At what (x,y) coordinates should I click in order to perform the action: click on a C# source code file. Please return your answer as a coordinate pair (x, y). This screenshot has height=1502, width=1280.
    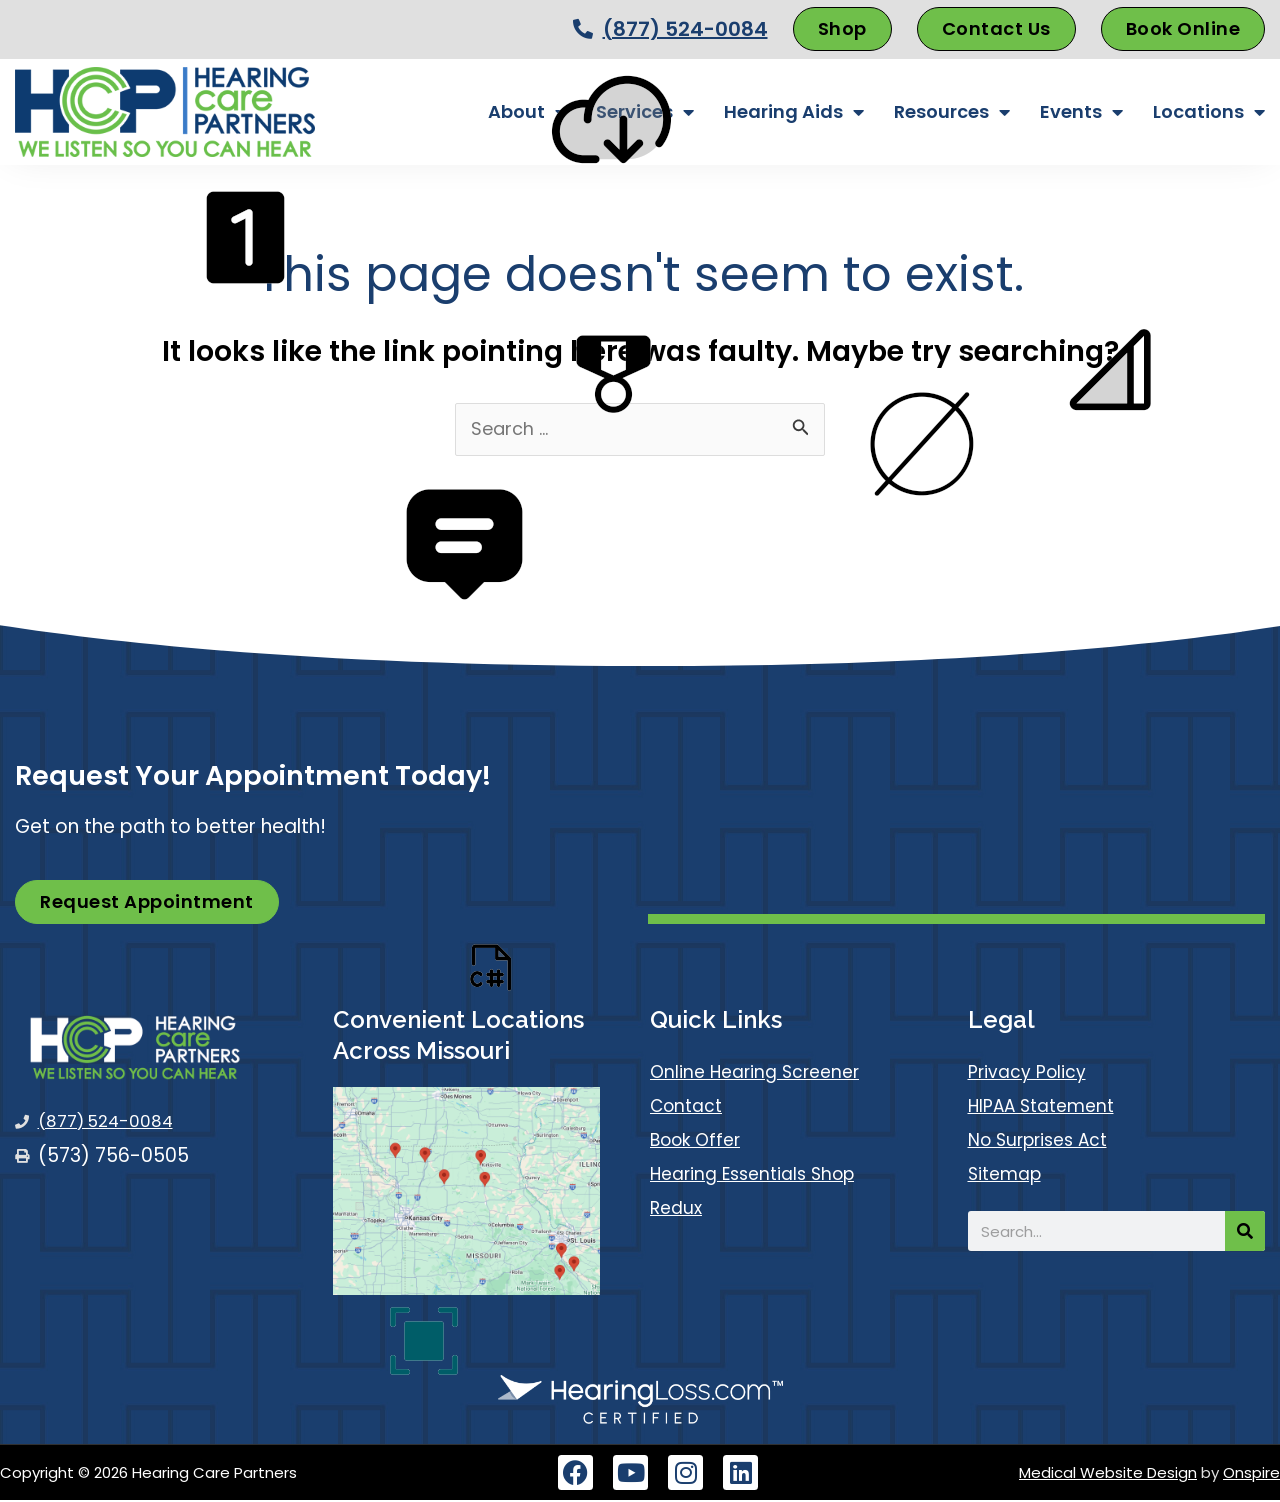
    Looking at the image, I should click on (491, 967).